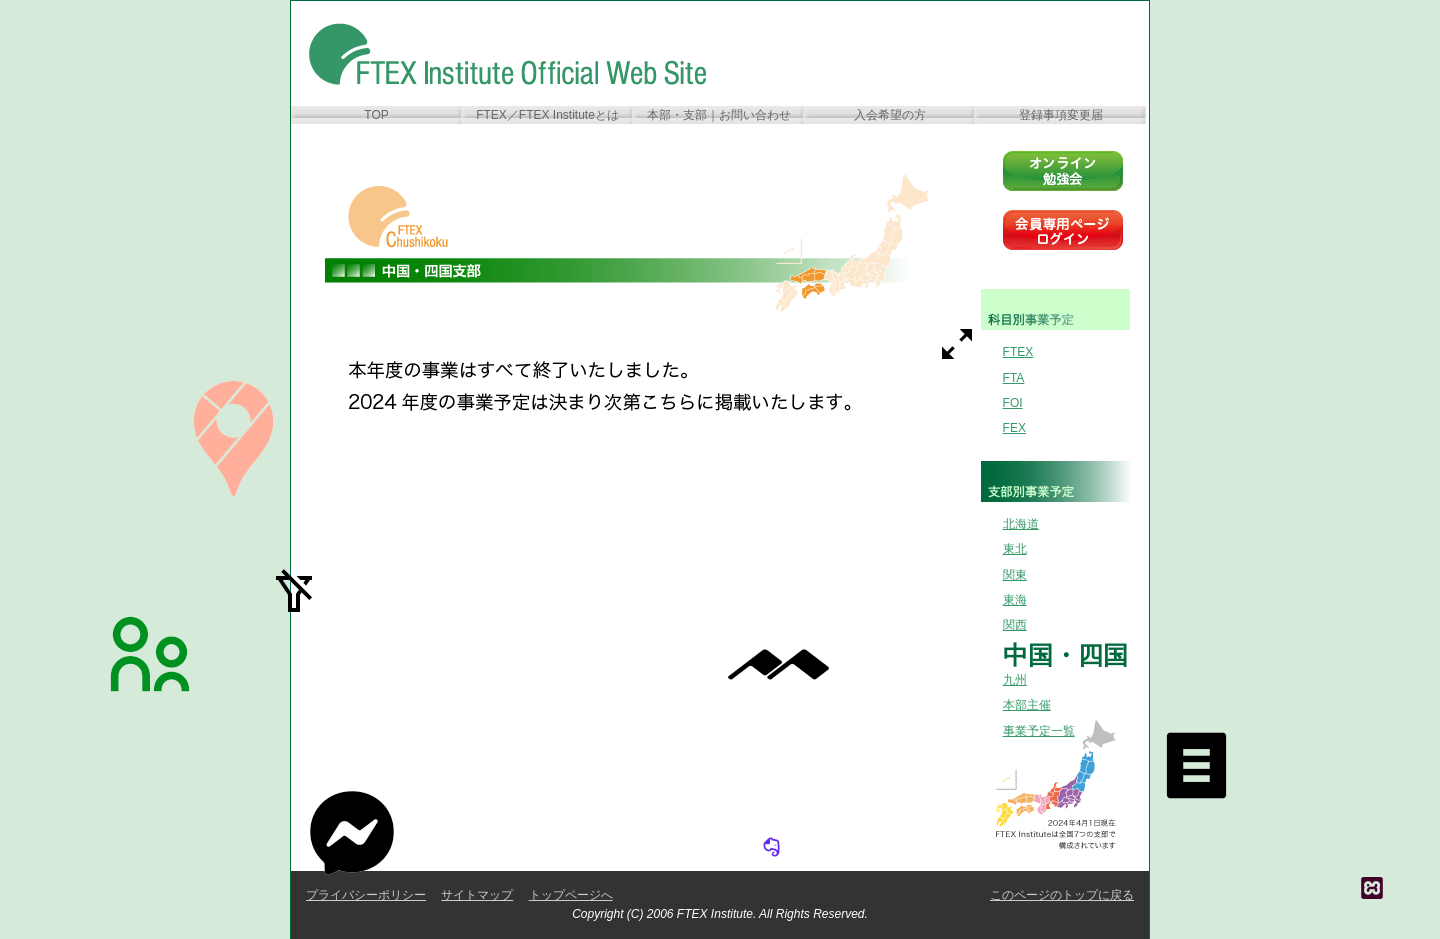 This screenshot has height=939, width=1440. I want to click on expand content to fullscreen, so click(957, 344).